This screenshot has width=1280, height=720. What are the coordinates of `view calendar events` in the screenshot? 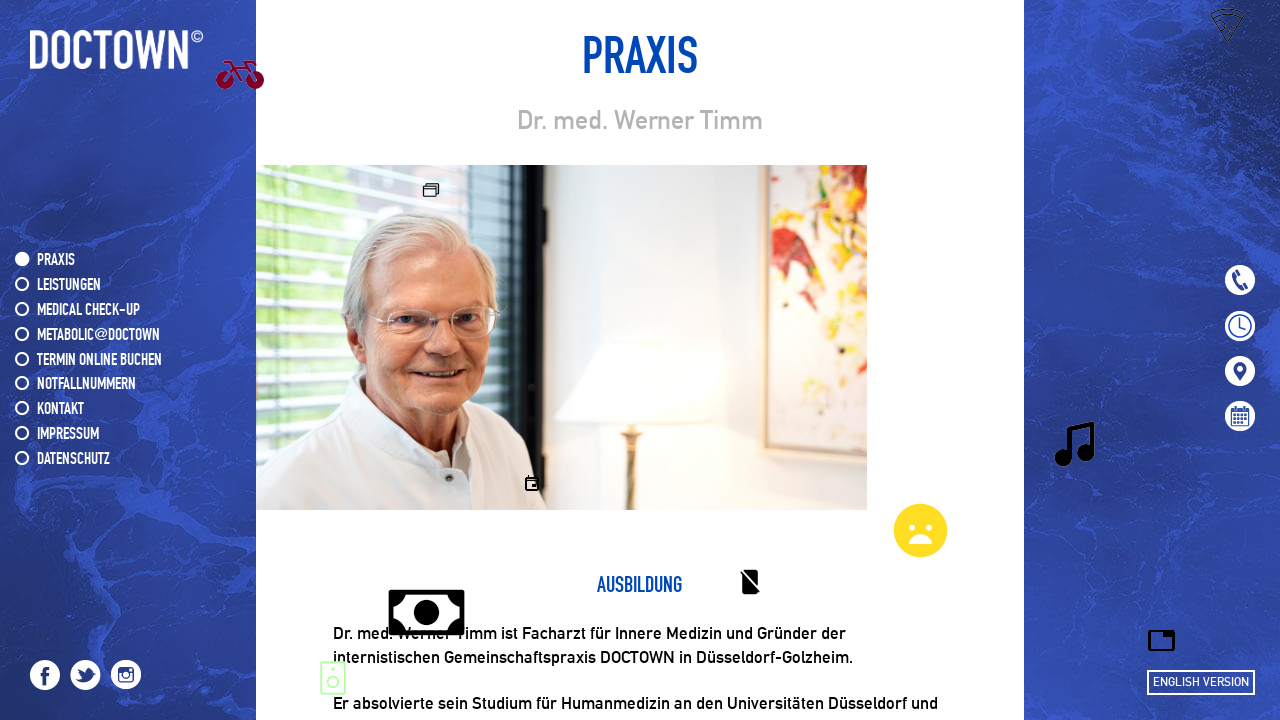 It's located at (532, 483).